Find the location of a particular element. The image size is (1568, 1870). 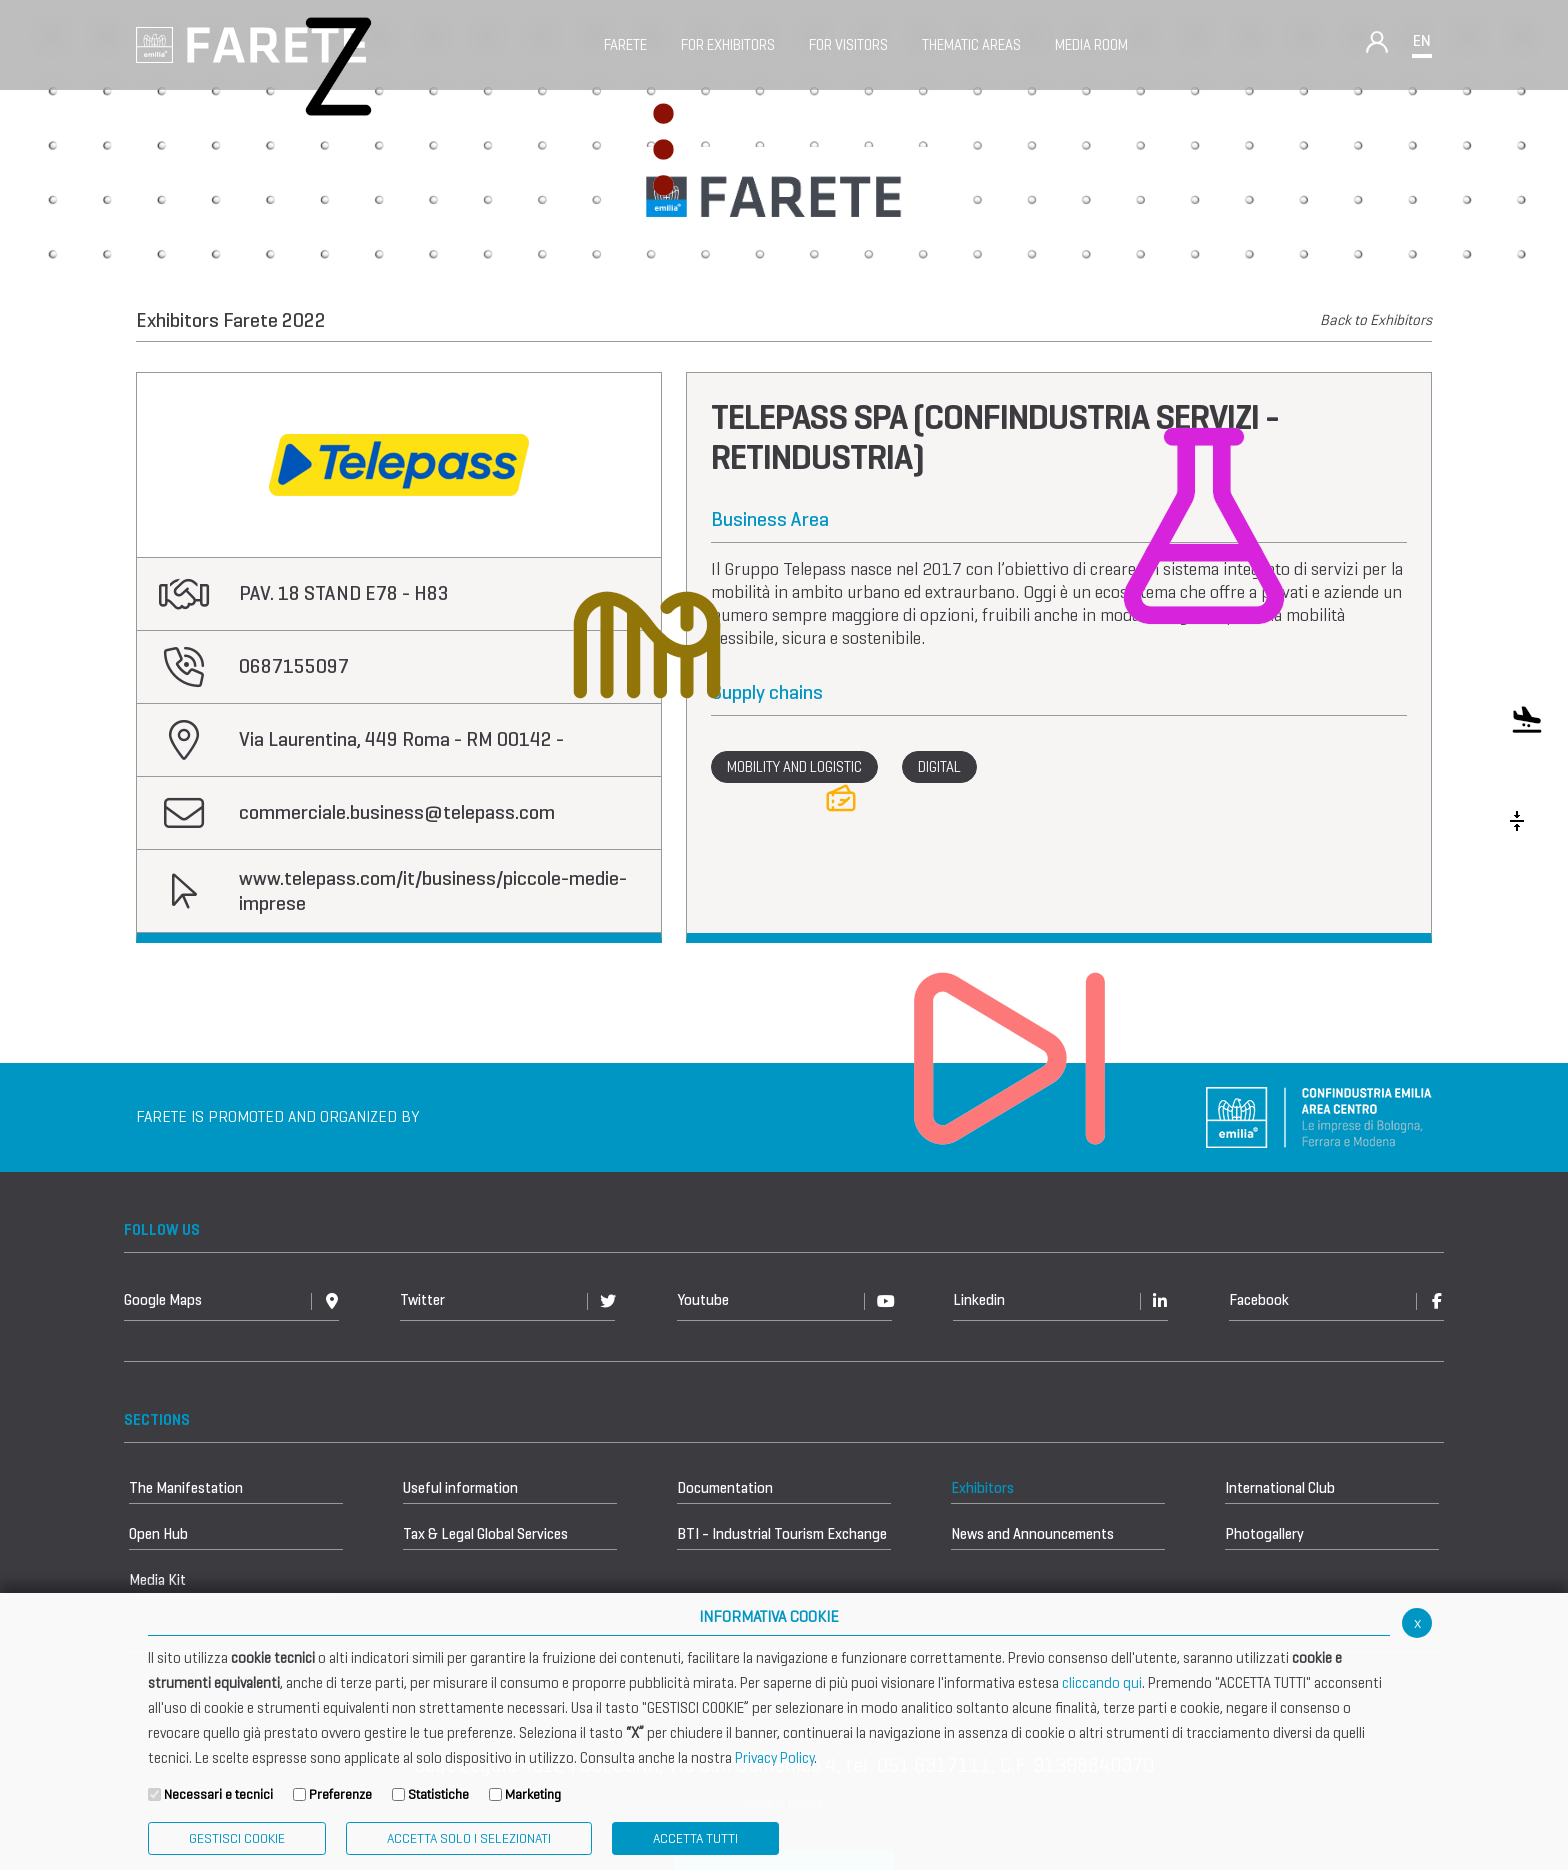

indicates incoming or arriving flight is located at coordinates (1527, 720).